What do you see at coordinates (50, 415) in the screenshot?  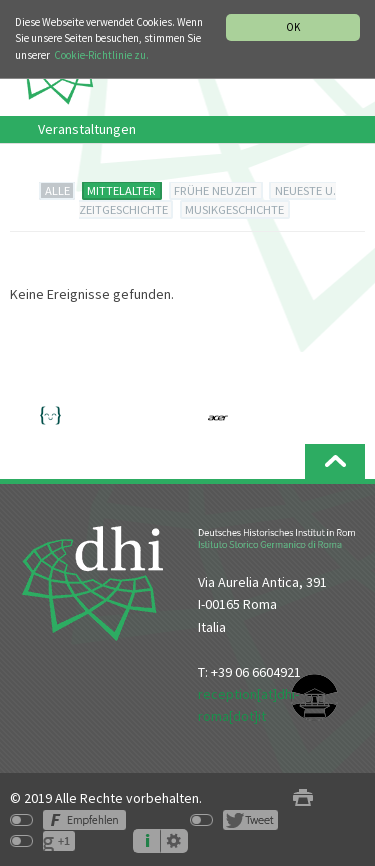 I see `visit exercism coding practice platform` at bounding box center [50, 415].